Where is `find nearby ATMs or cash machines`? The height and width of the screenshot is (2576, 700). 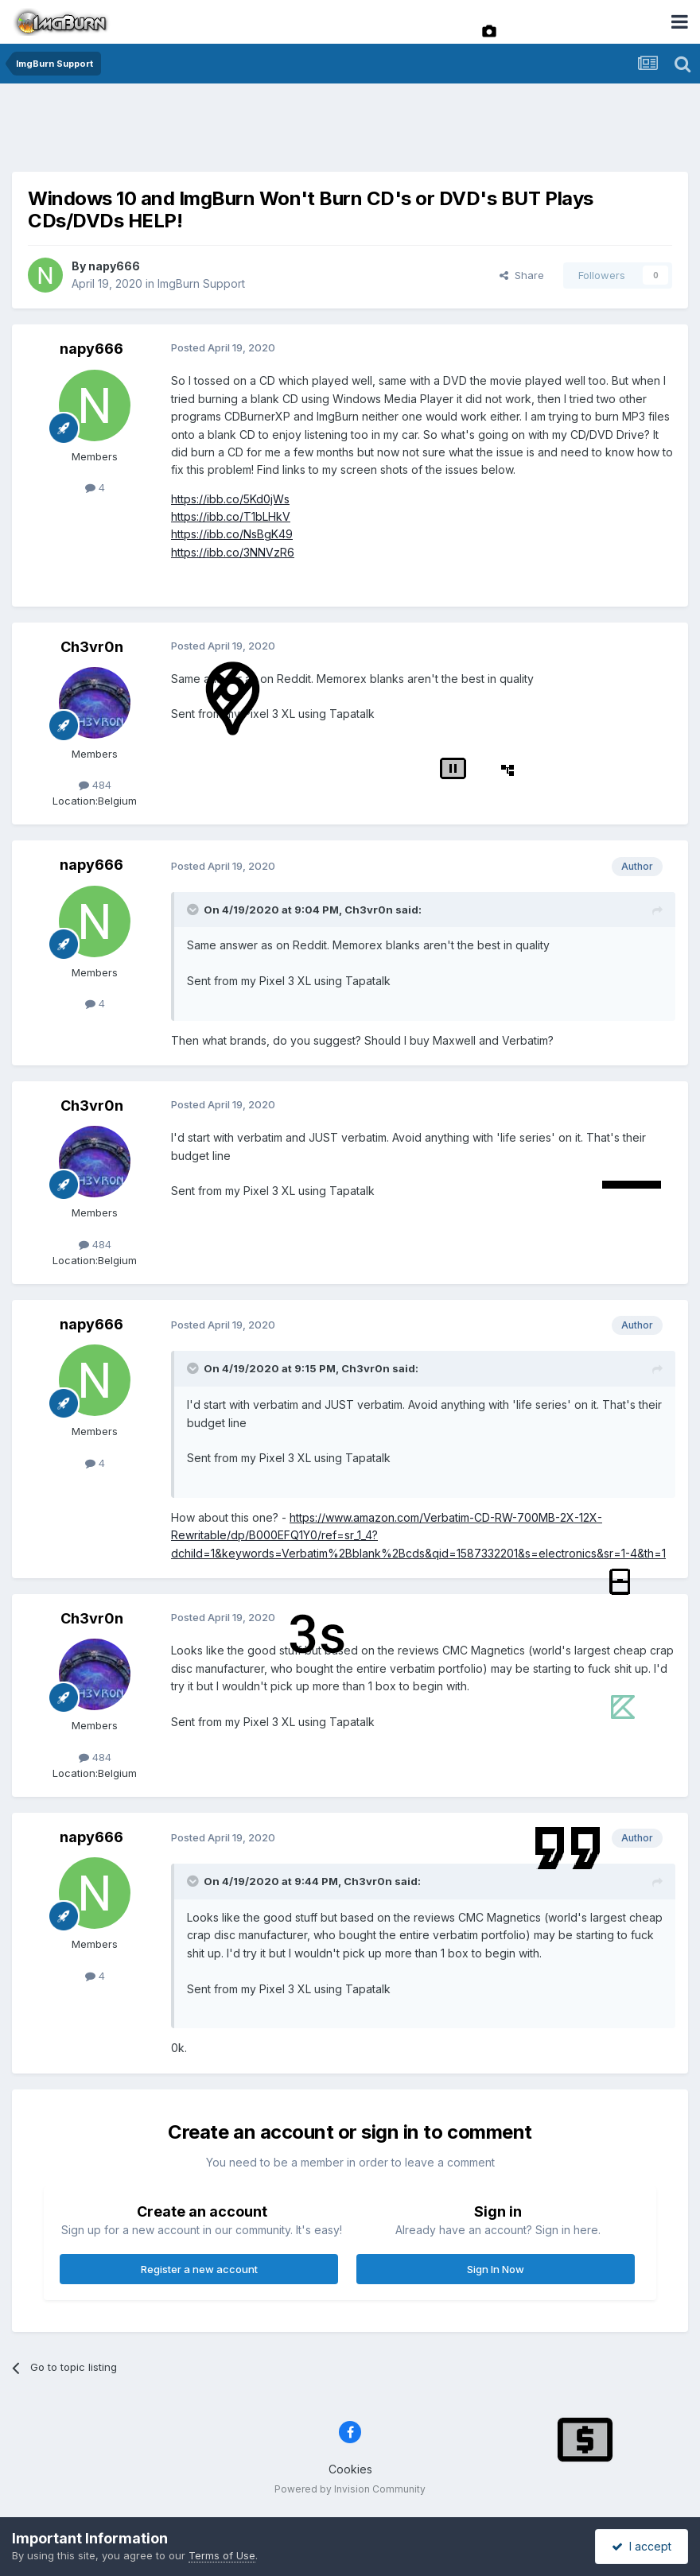 find nearby ATMs or cash machines is located at coordinates (585, 2439).